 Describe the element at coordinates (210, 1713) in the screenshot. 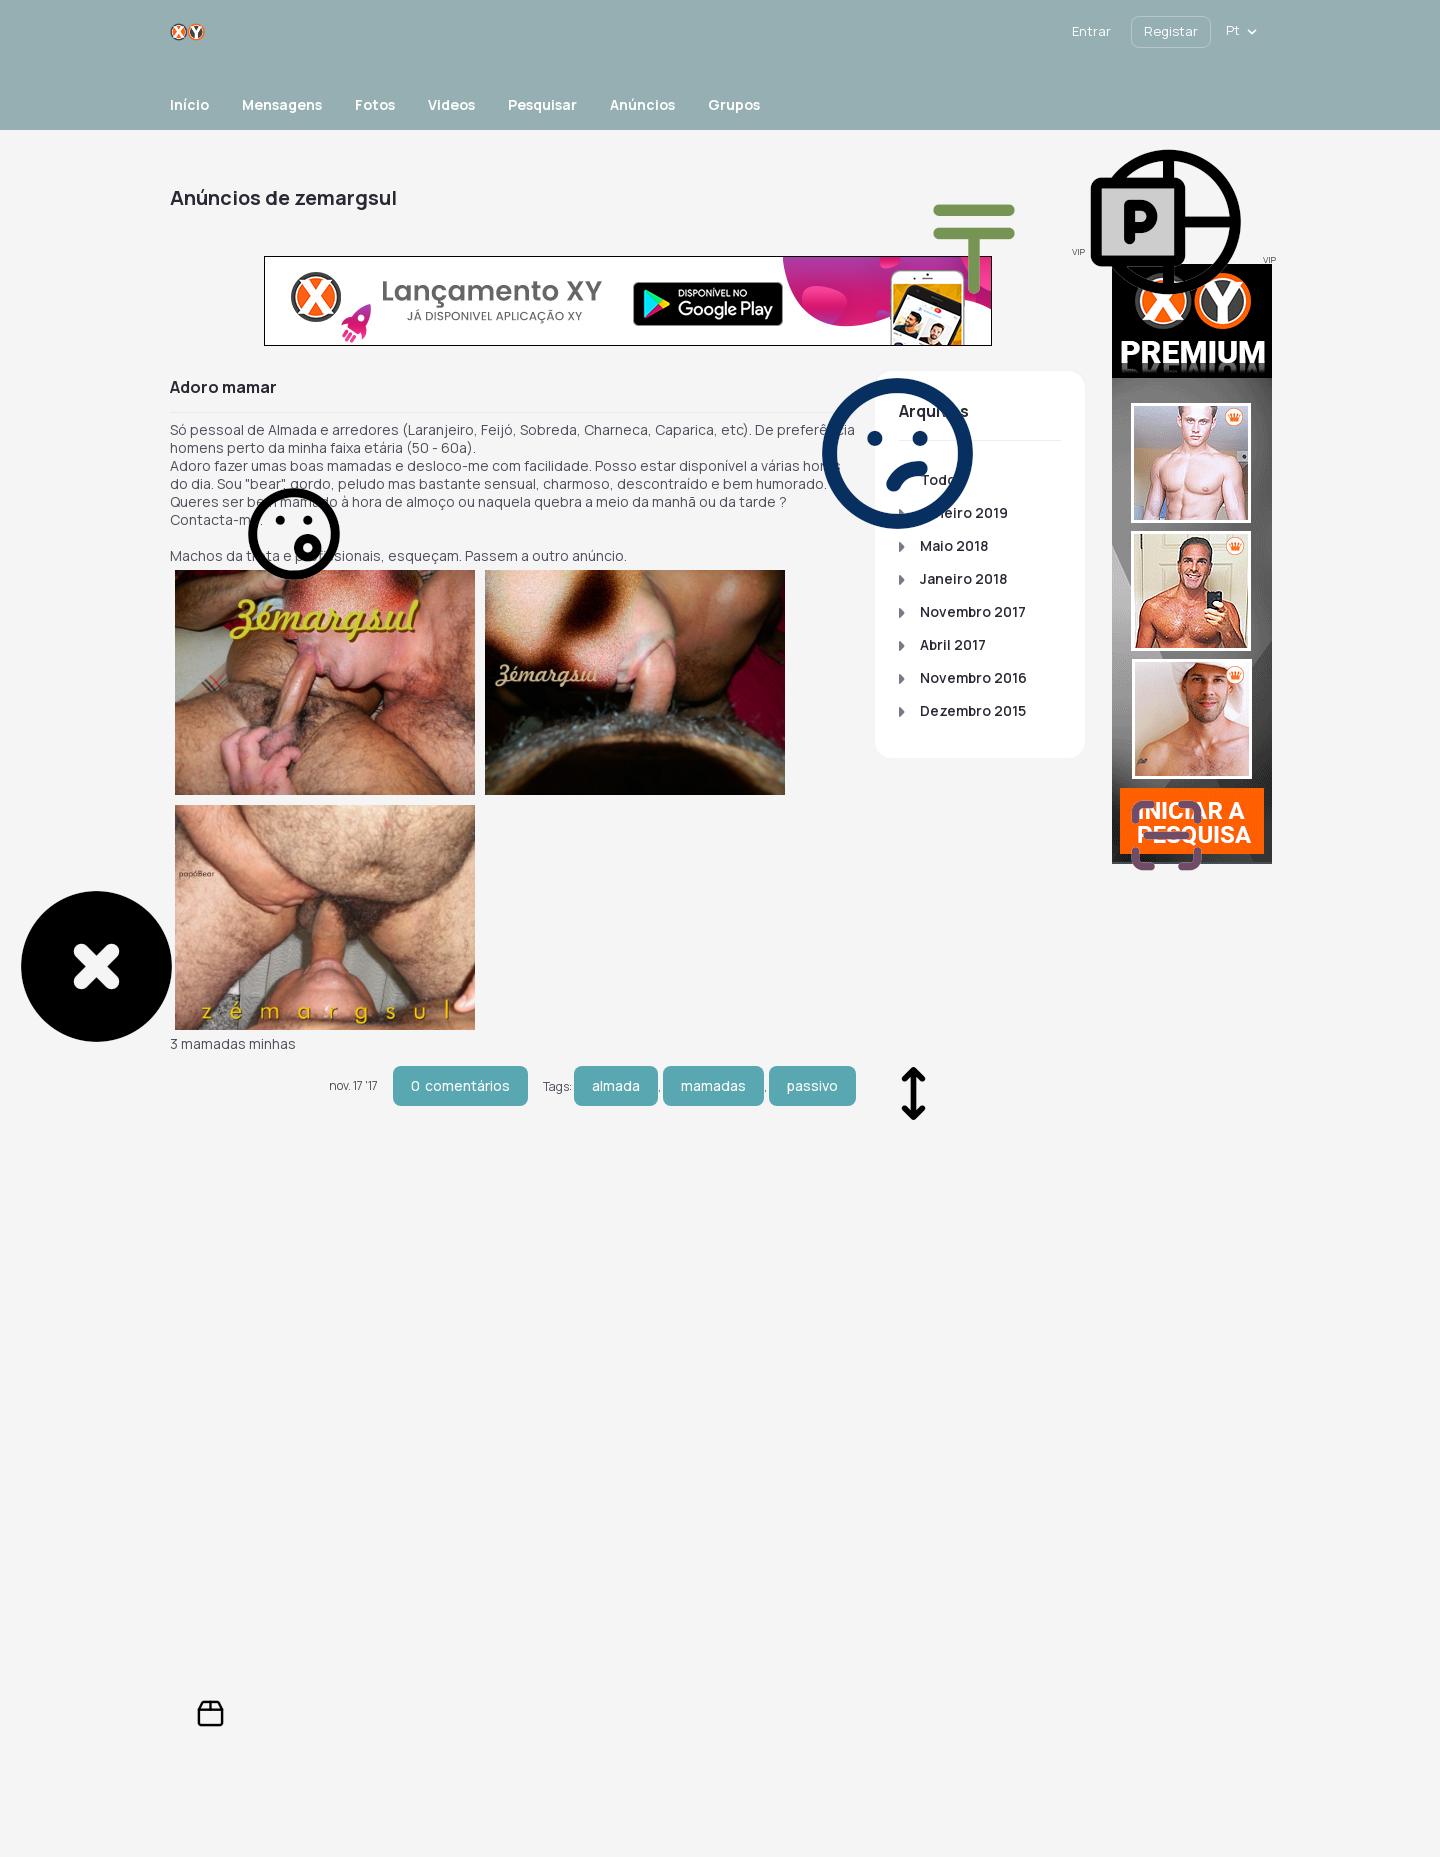

I see `view package or shipment details` at that location.